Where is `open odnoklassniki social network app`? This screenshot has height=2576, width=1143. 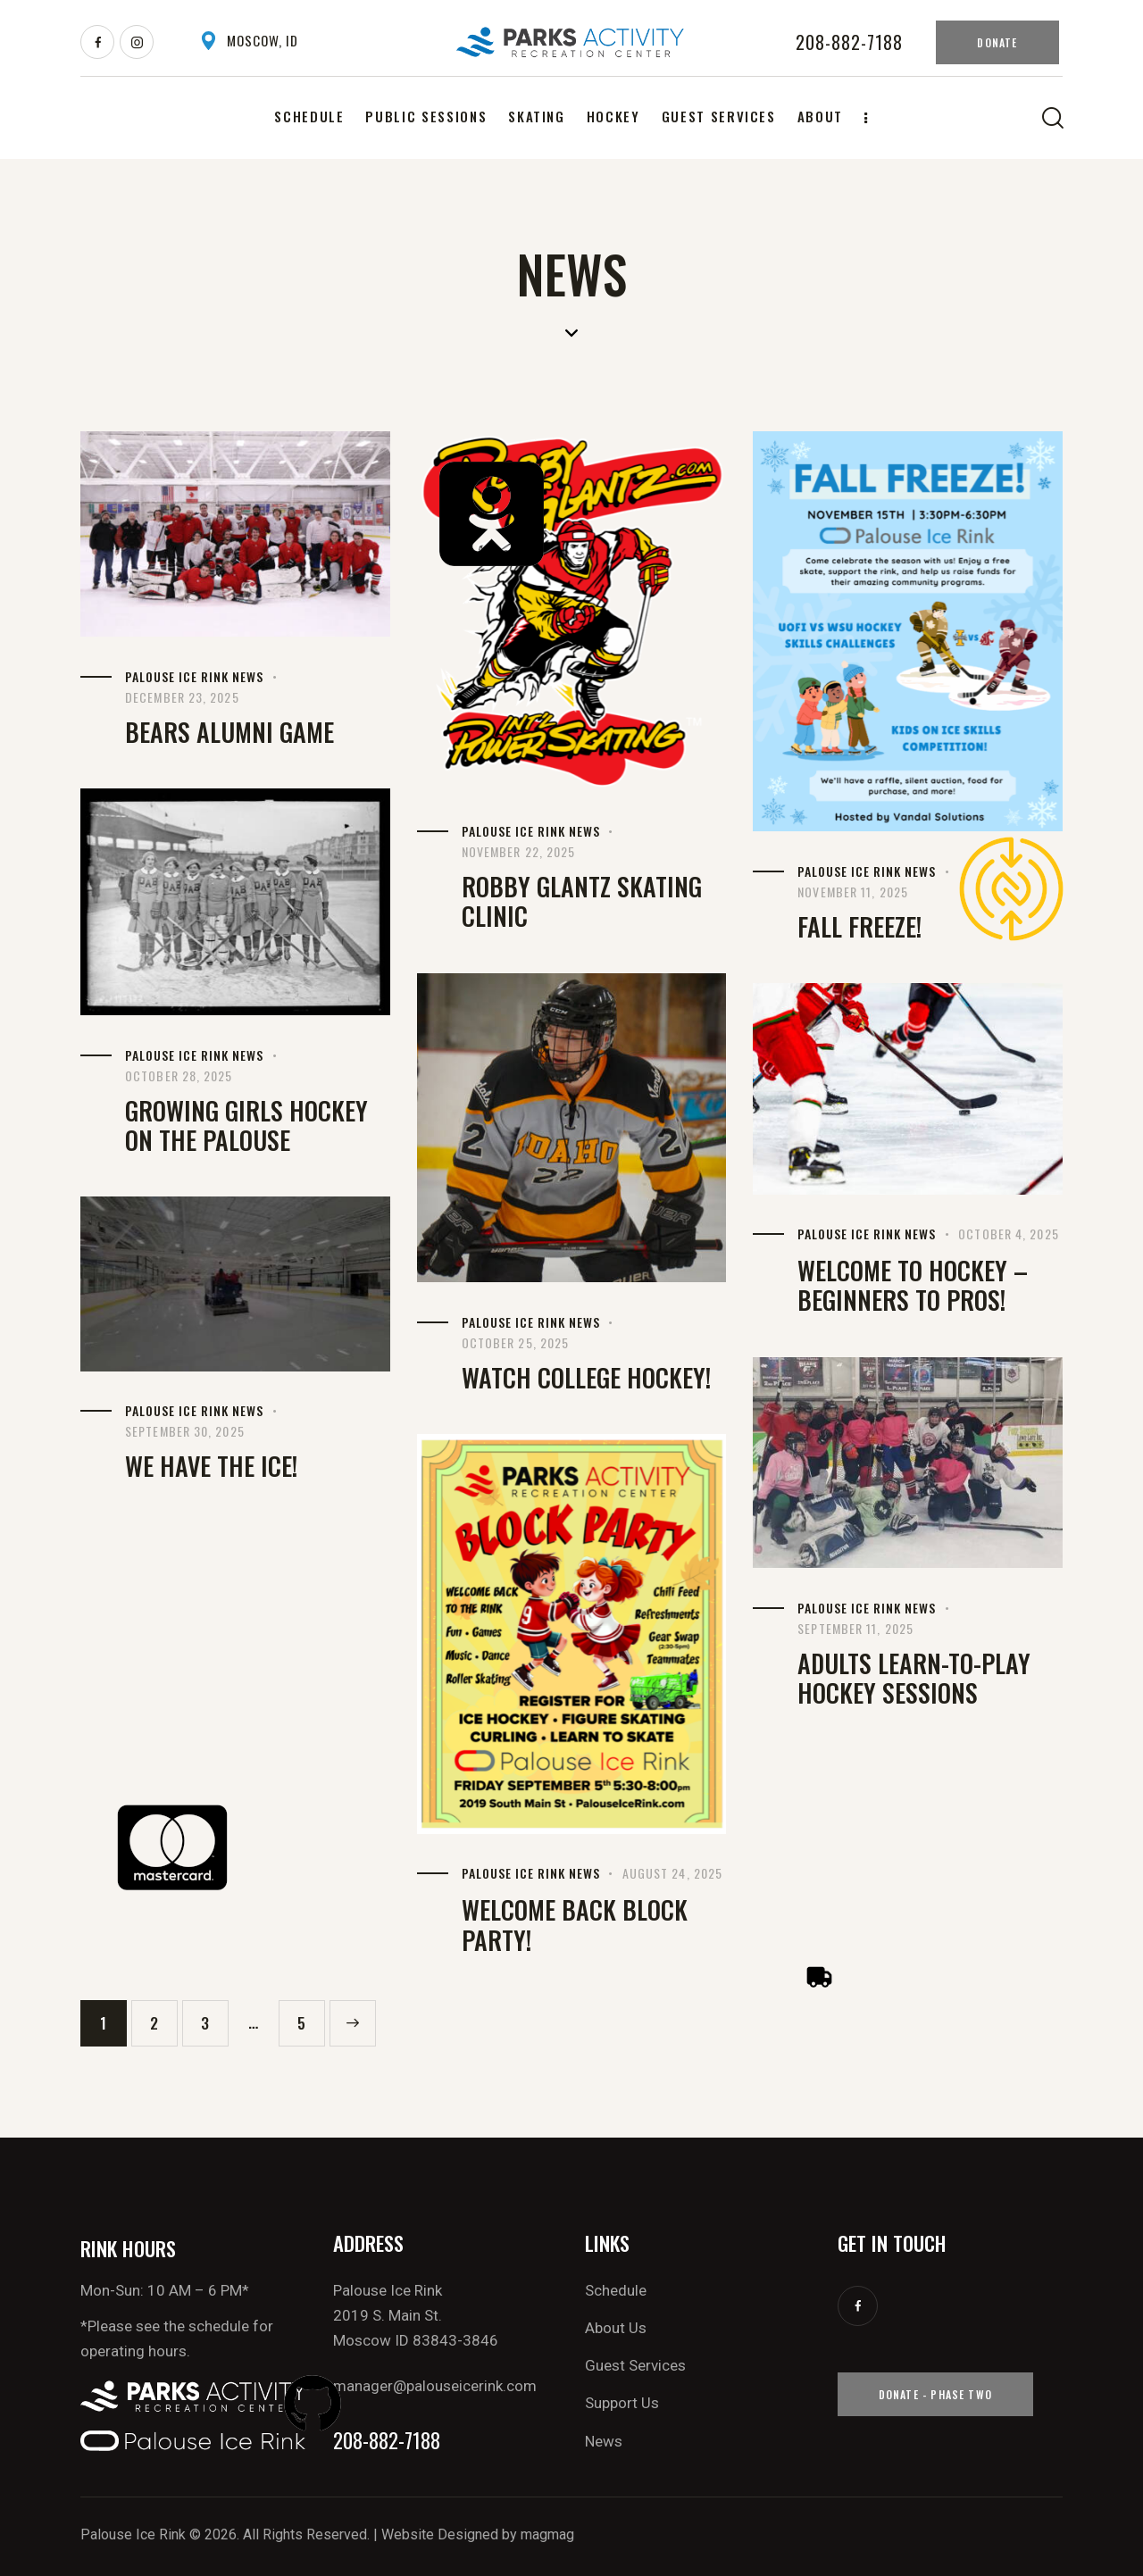
open odnoklassniki social network app is located at coordinates (491, 513).